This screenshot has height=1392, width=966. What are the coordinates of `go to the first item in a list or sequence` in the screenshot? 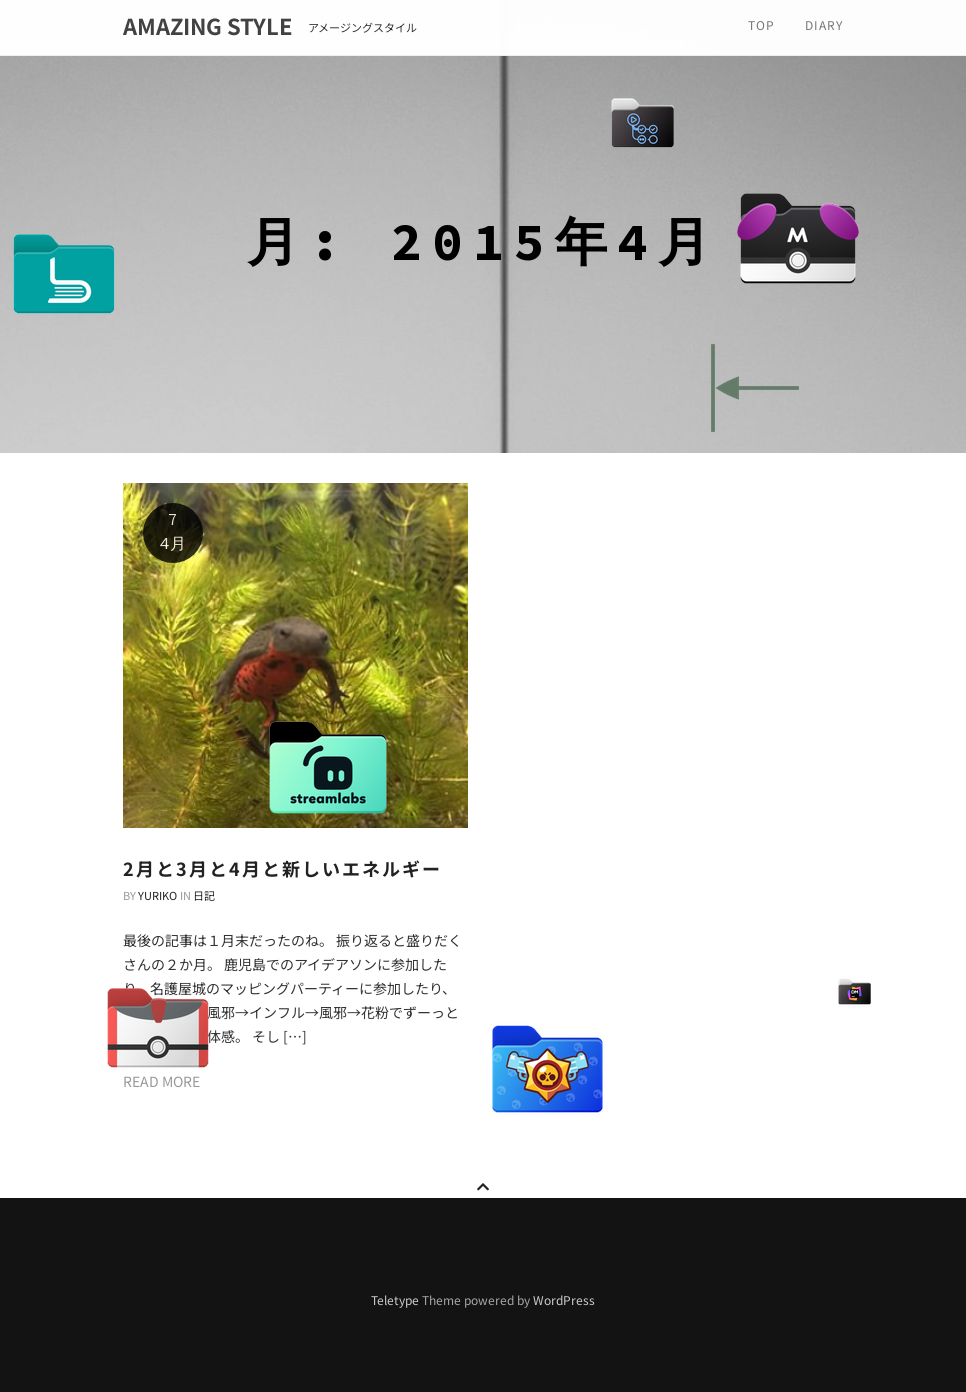 It's located at (755, 388).